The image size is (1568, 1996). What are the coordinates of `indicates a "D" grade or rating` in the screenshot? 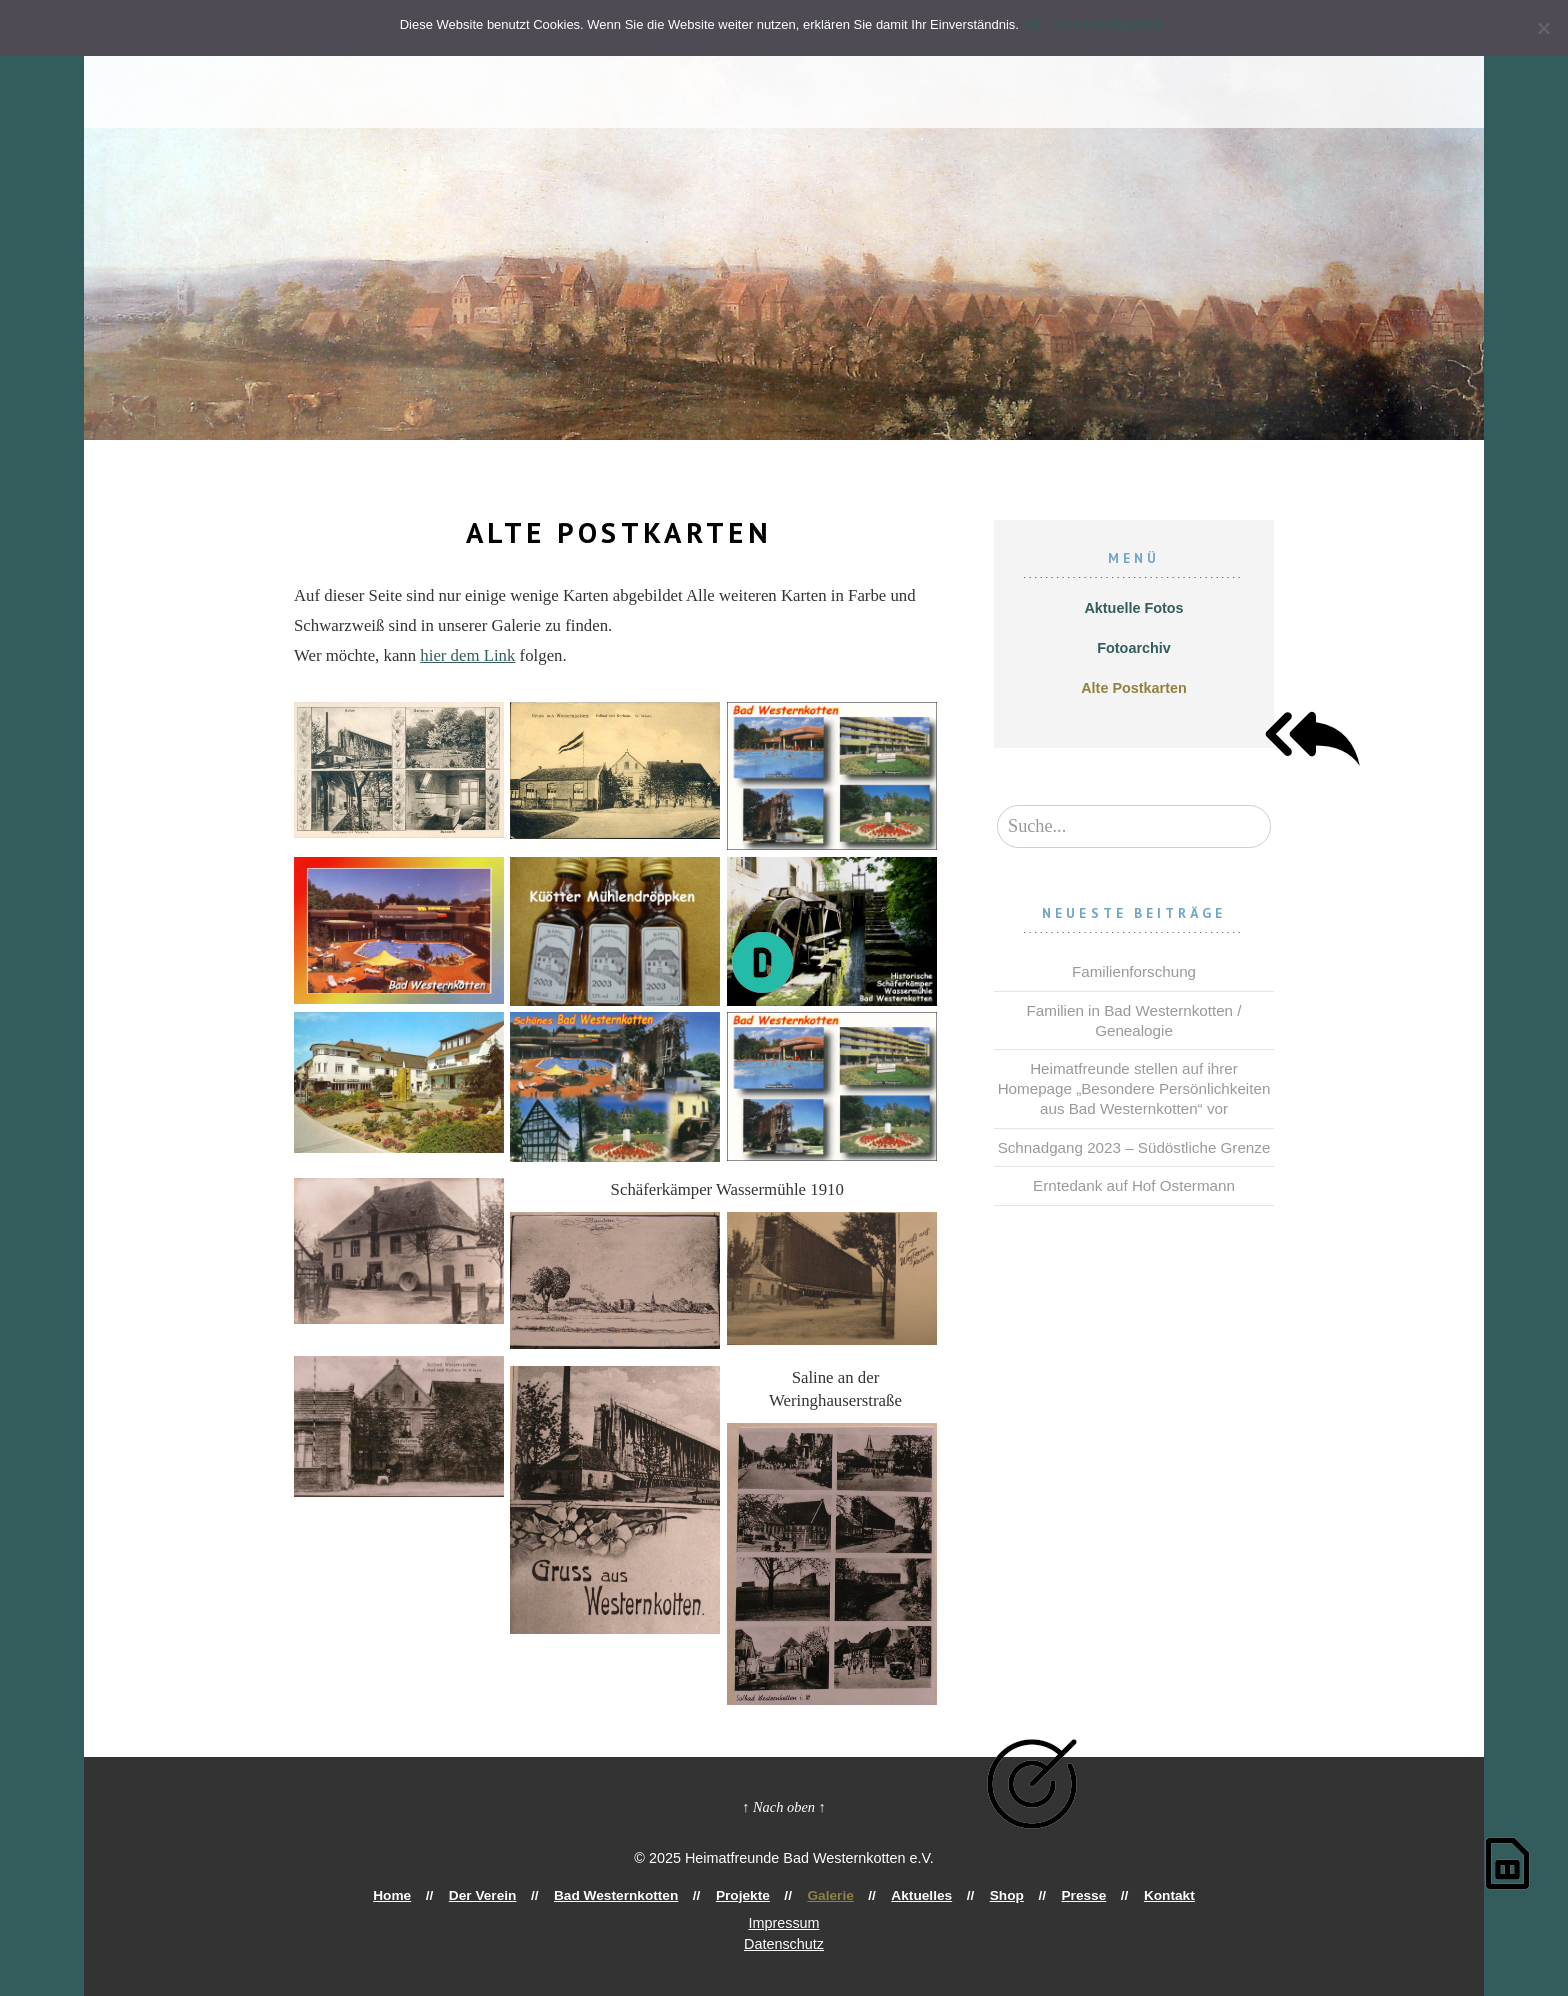 It's located at (762, 962).